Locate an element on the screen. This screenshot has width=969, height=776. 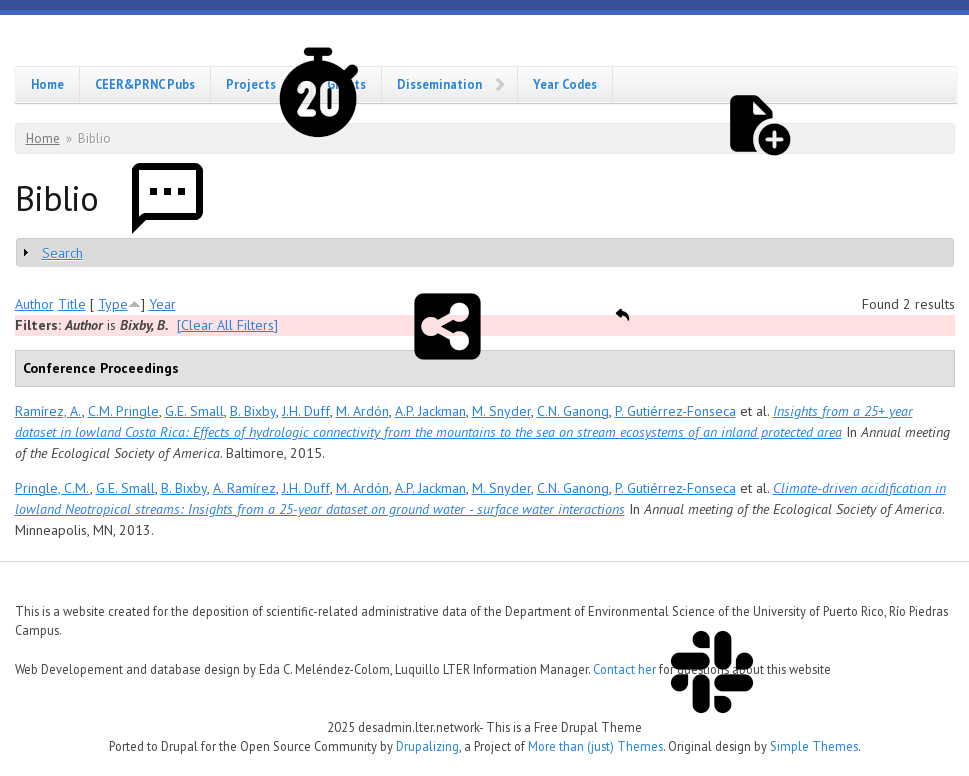
undo the last action is located at coordinates (622, 314).